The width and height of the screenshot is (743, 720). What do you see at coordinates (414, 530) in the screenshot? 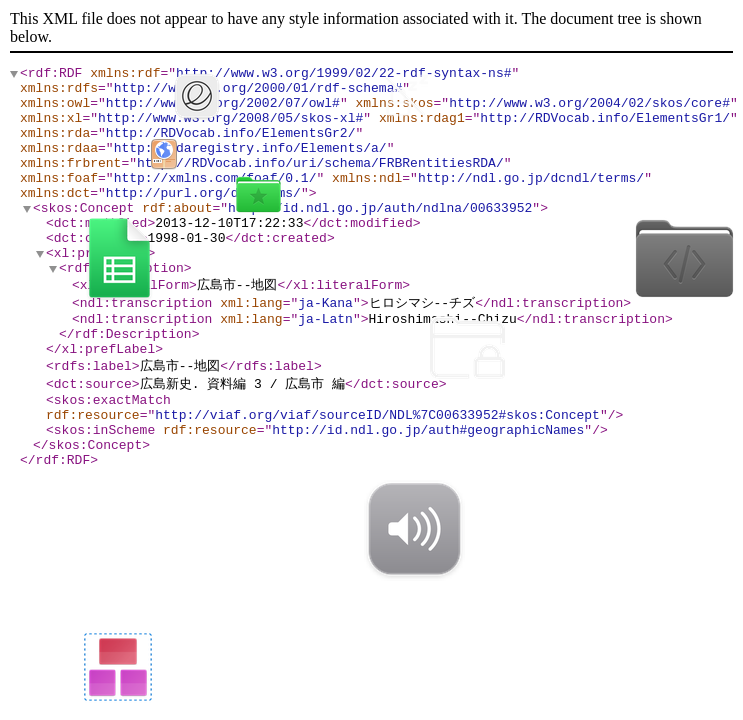
I see `open sound preferences` at bounding box center [414, 530].